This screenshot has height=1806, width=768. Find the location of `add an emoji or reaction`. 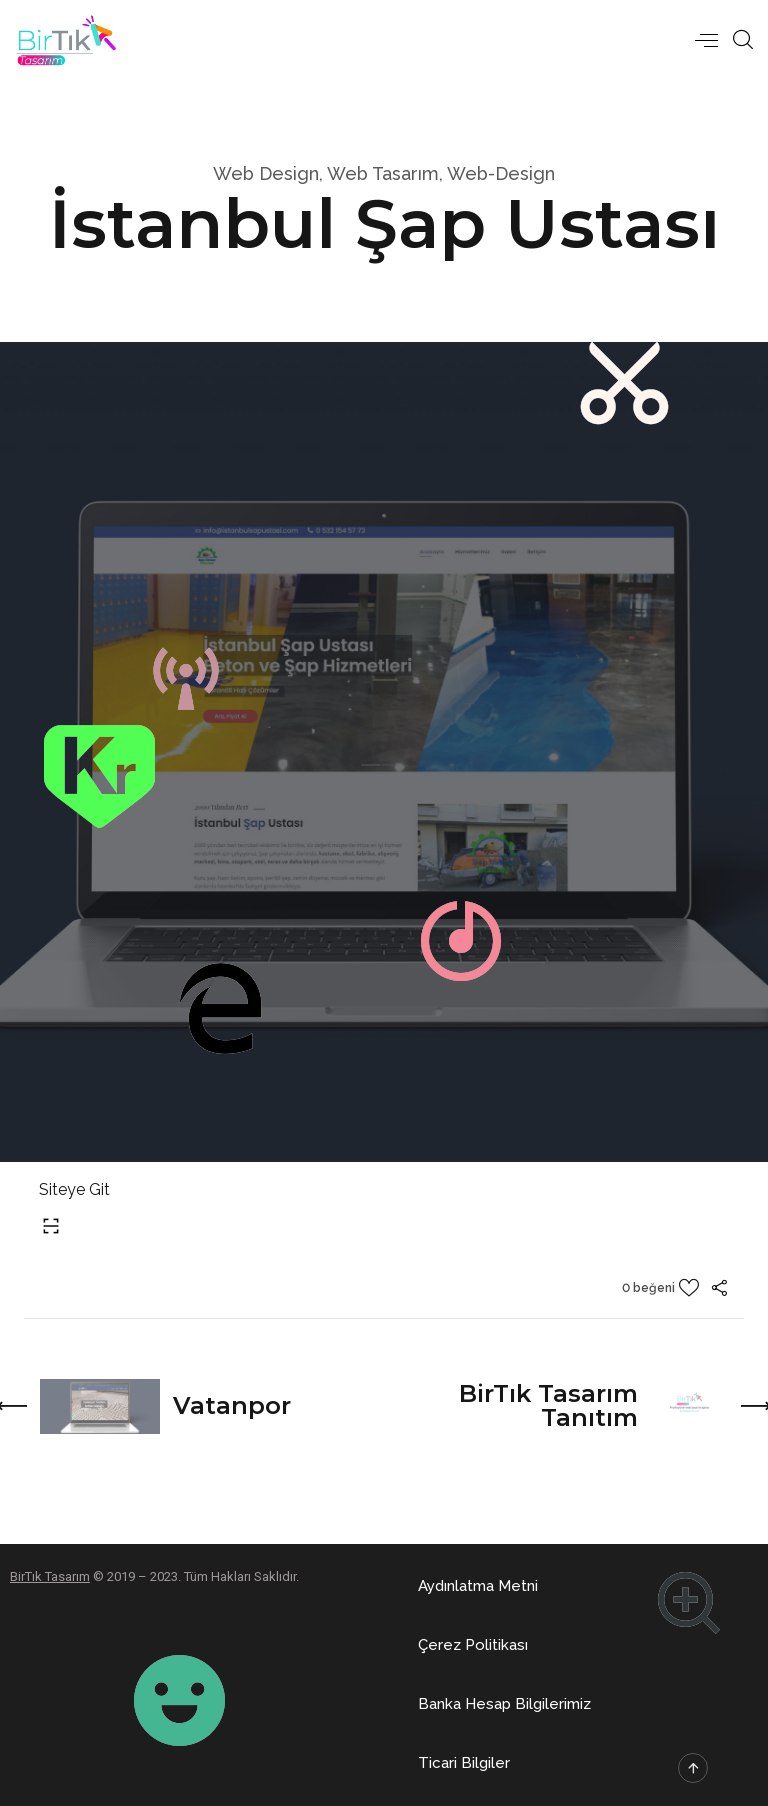

add an emoji or reaction is located at coordinates (179, 1700).